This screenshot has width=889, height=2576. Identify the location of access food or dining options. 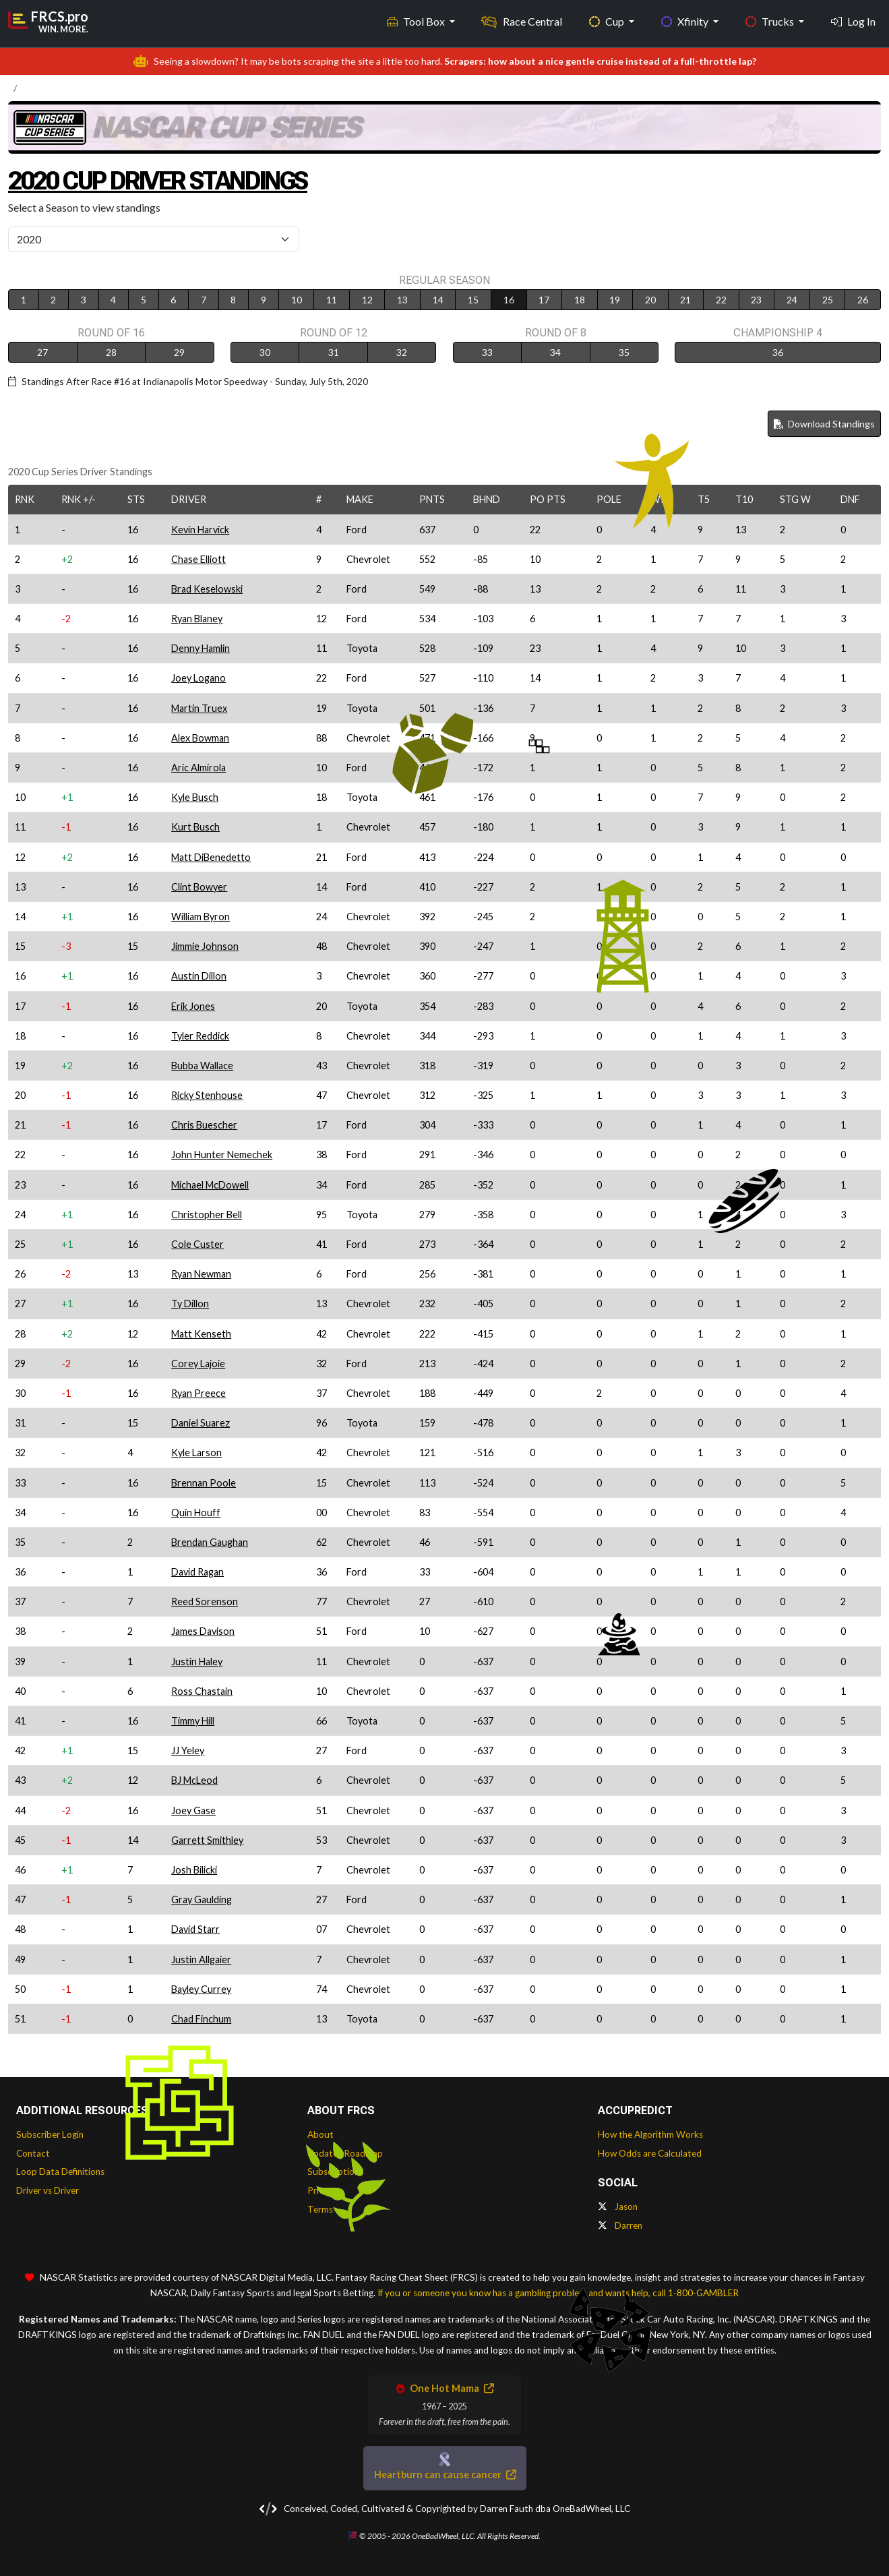
(745, 1201).